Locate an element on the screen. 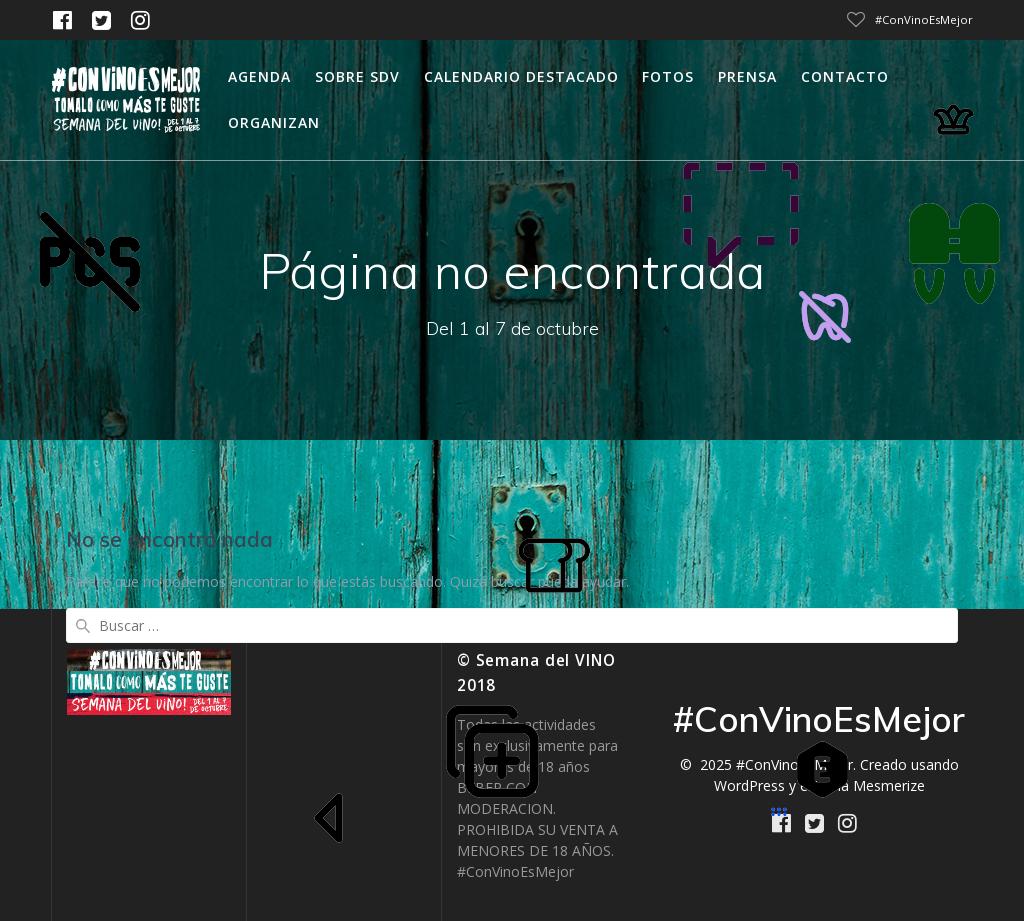 The width and height of the screenshot is (1024, 921). duplicate and add new item is located at coordinates (492, 751).